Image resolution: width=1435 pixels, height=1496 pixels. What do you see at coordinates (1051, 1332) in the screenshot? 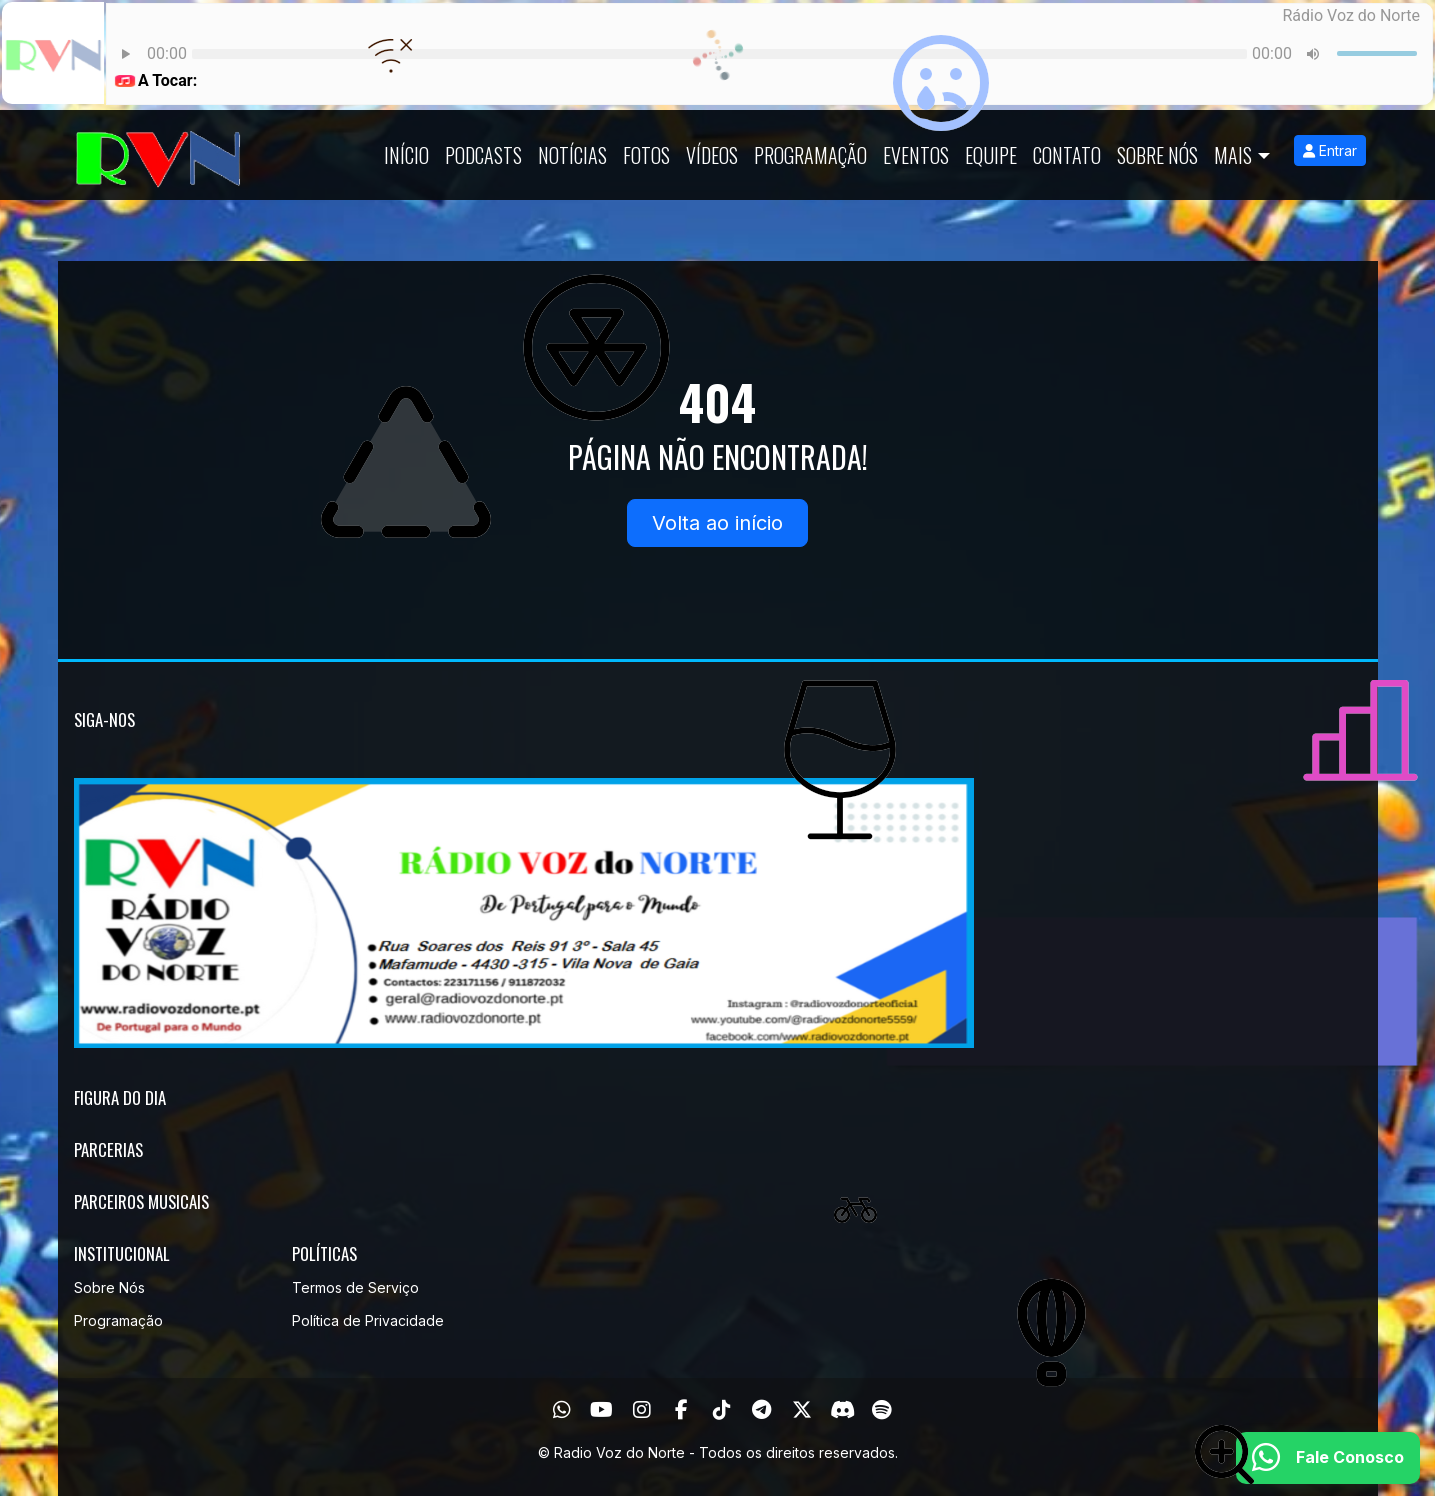
I see `access travel or adventure features` at bounding box center [1051, 1332].